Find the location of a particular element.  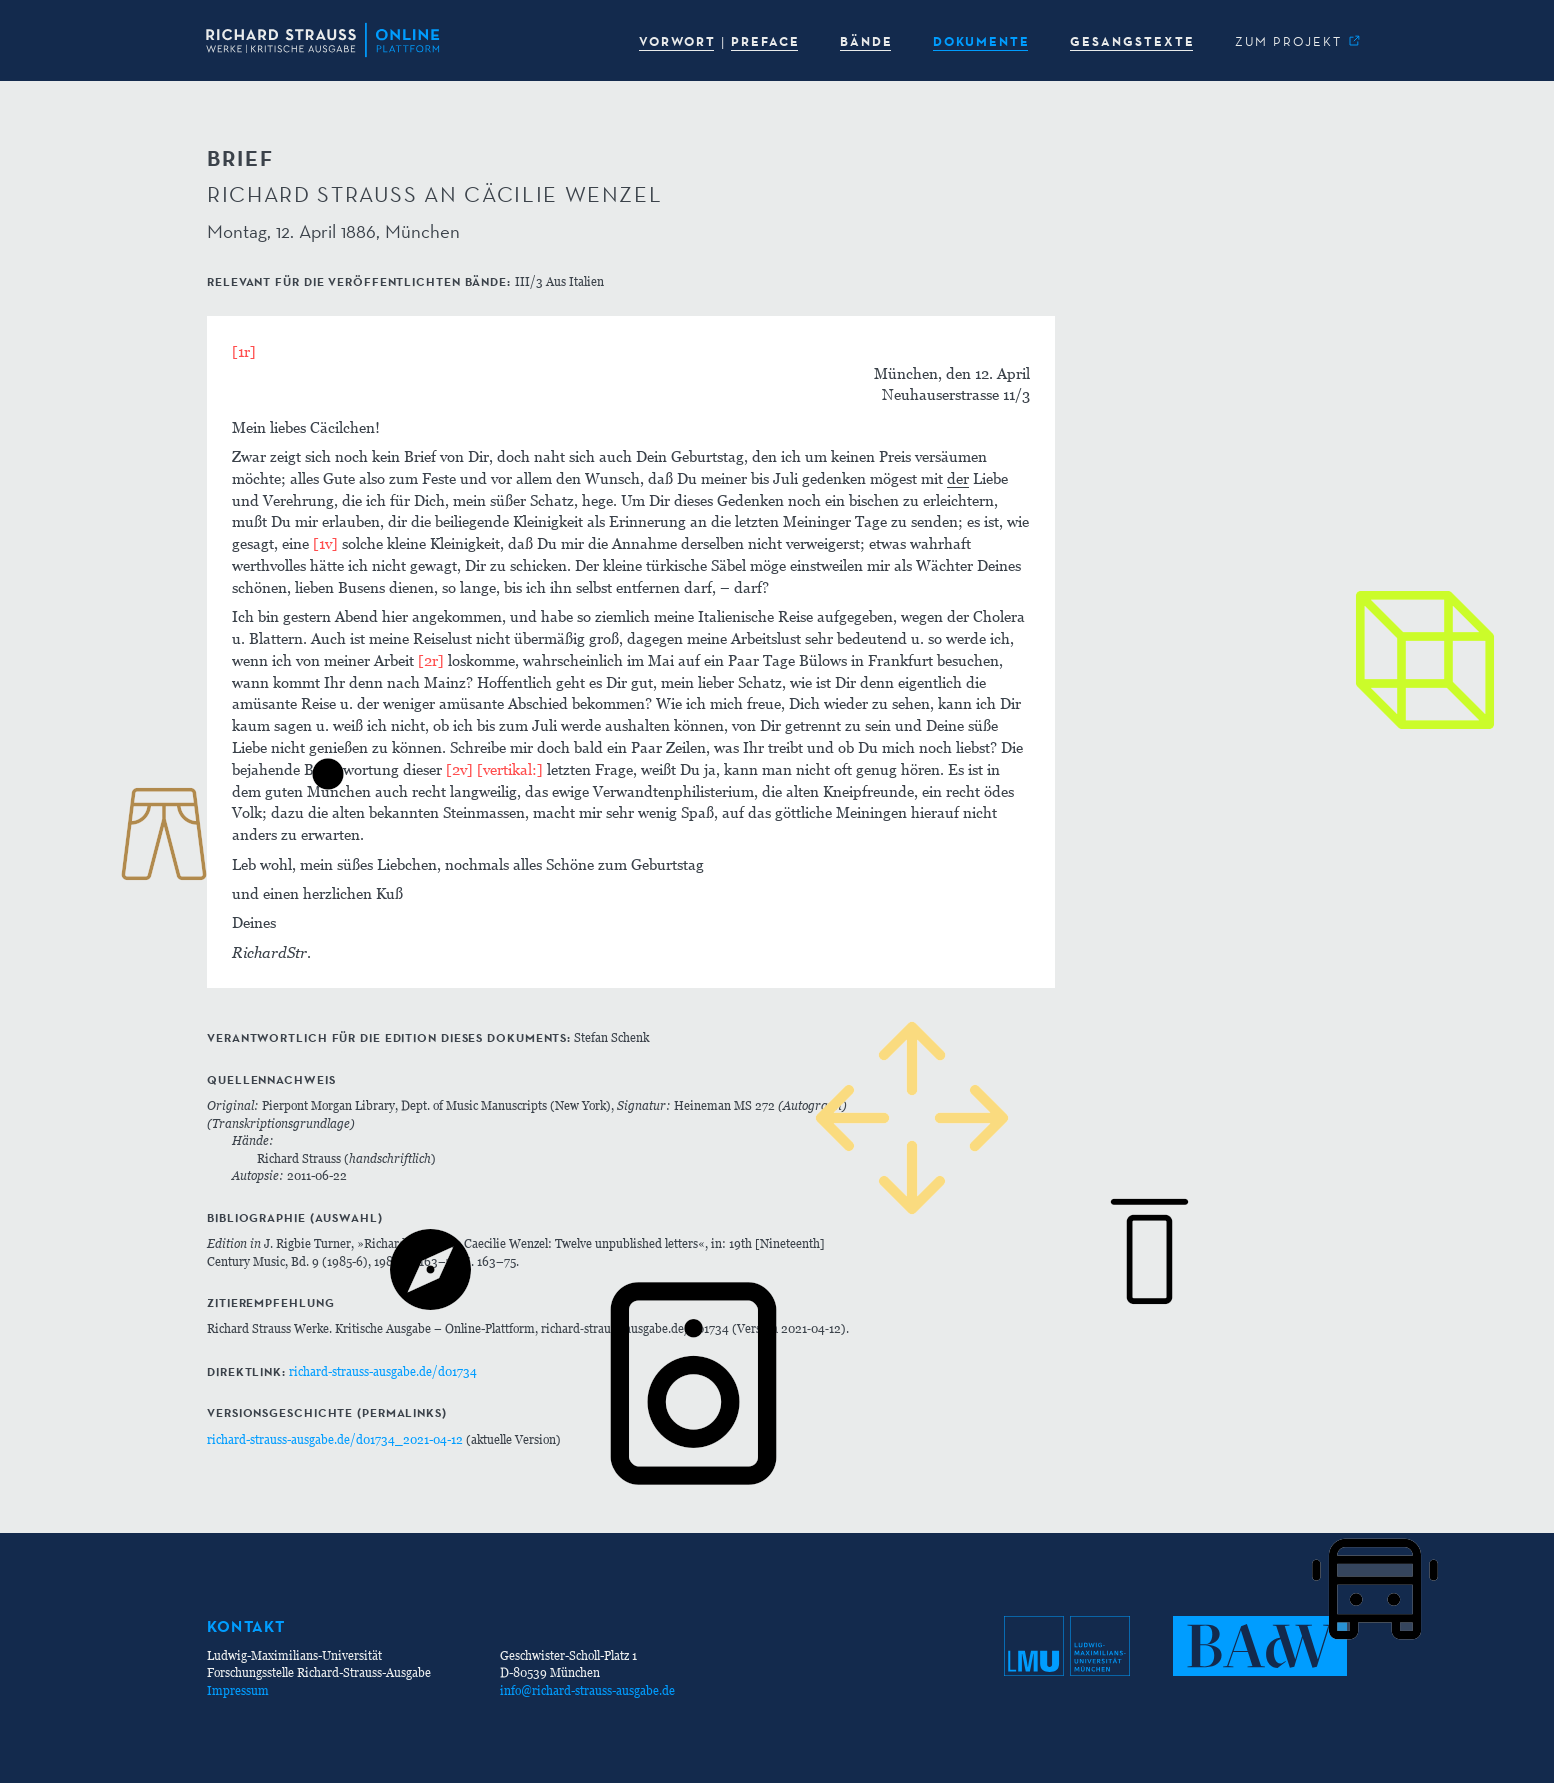

explore nearby places or content is located at coordinates (430, 1269).